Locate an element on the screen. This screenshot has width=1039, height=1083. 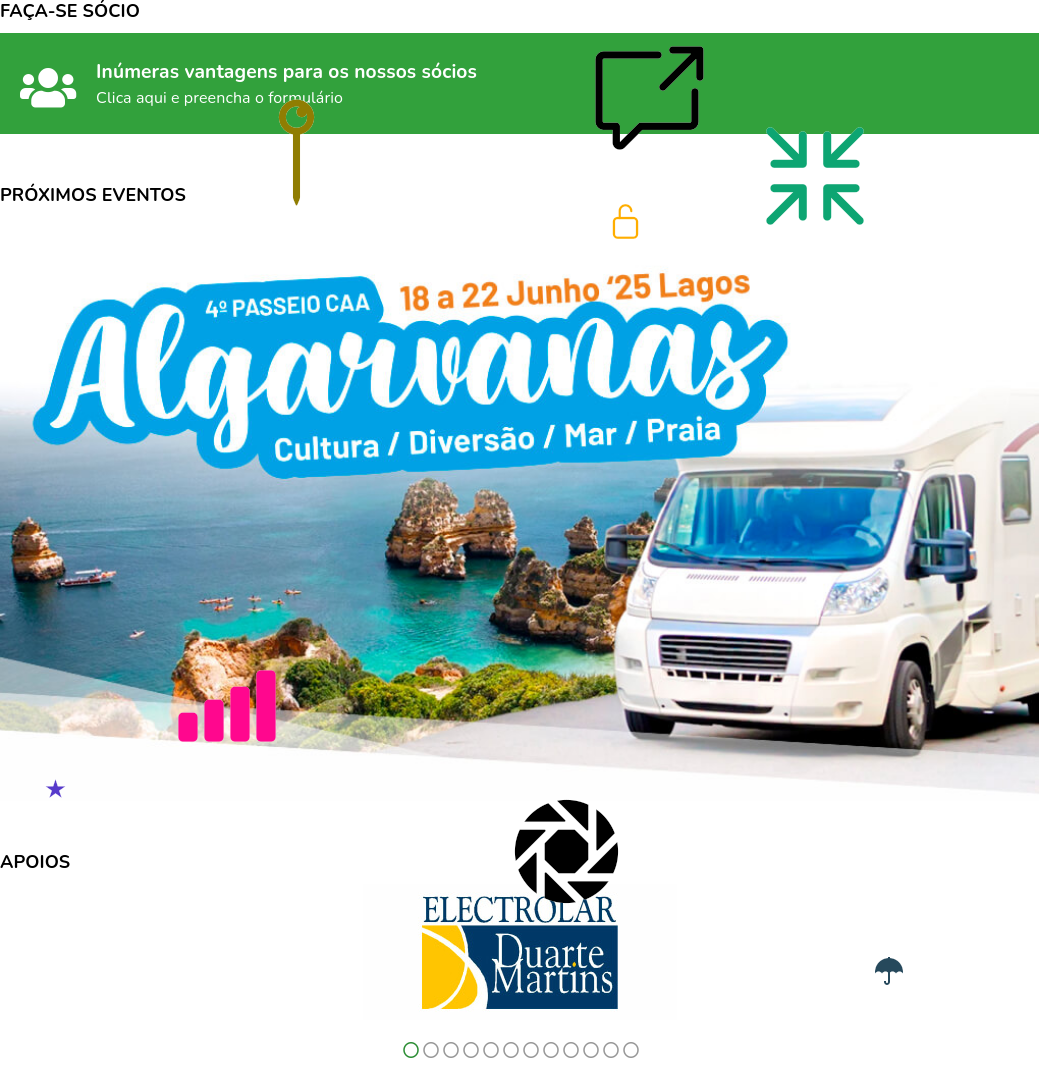
adjust camera aperture settings is located at coordinates (566, 851).